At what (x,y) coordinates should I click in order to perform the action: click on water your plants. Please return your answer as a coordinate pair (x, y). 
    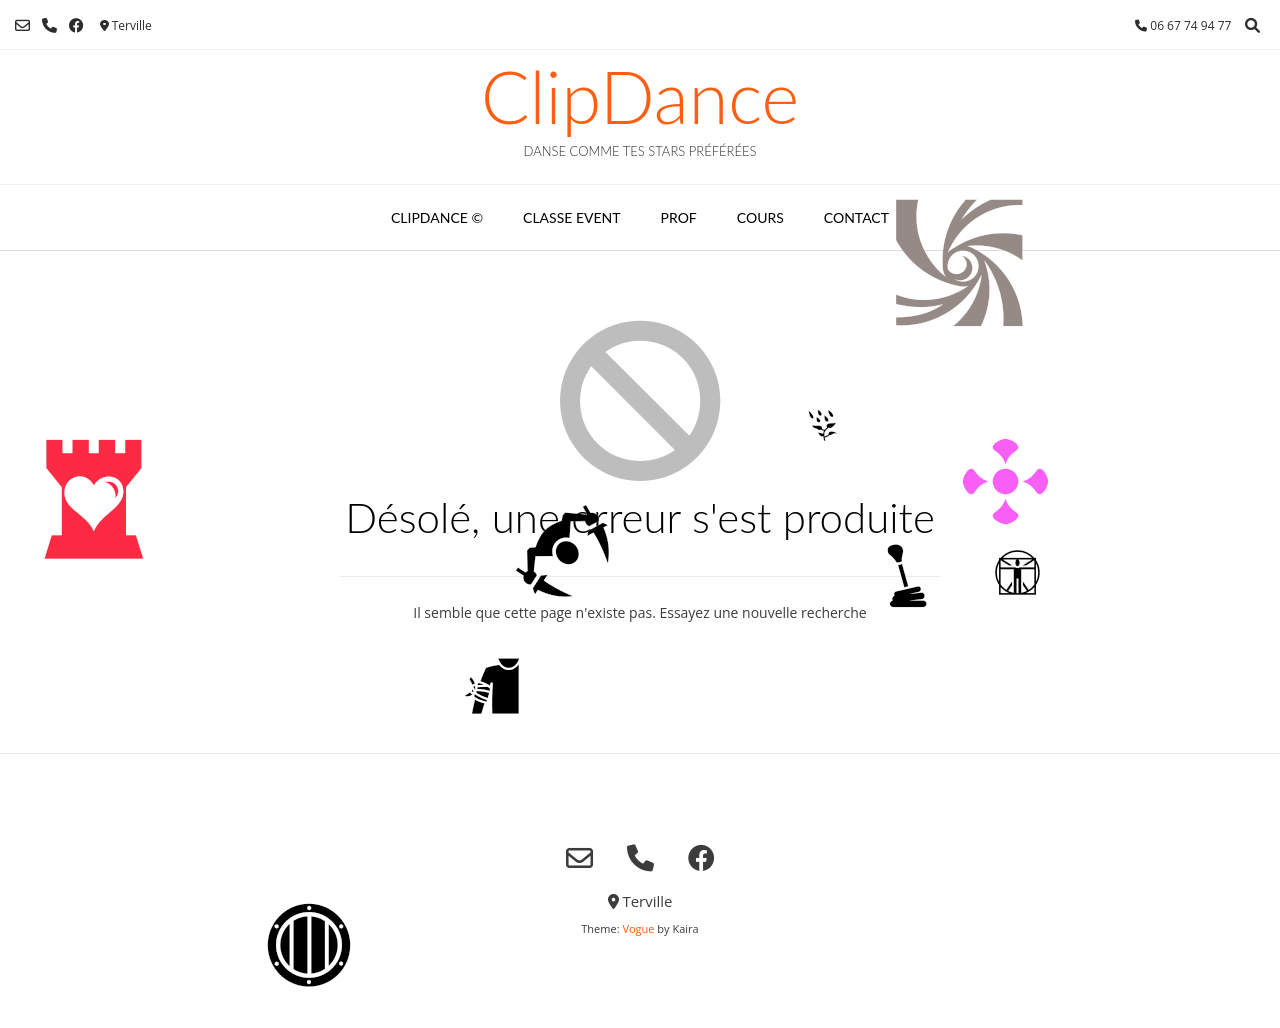
    Looking at the image, I should click on (824, 425).